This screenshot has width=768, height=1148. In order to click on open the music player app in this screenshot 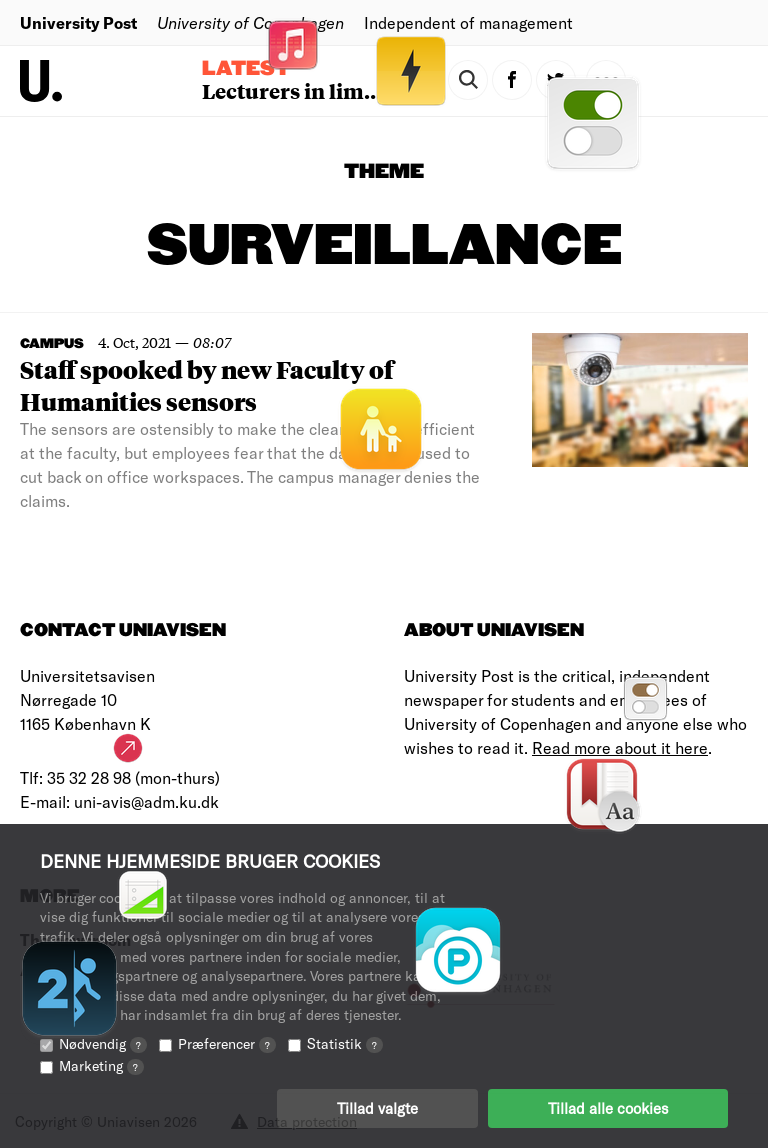, I will do `click(293, 45)`.